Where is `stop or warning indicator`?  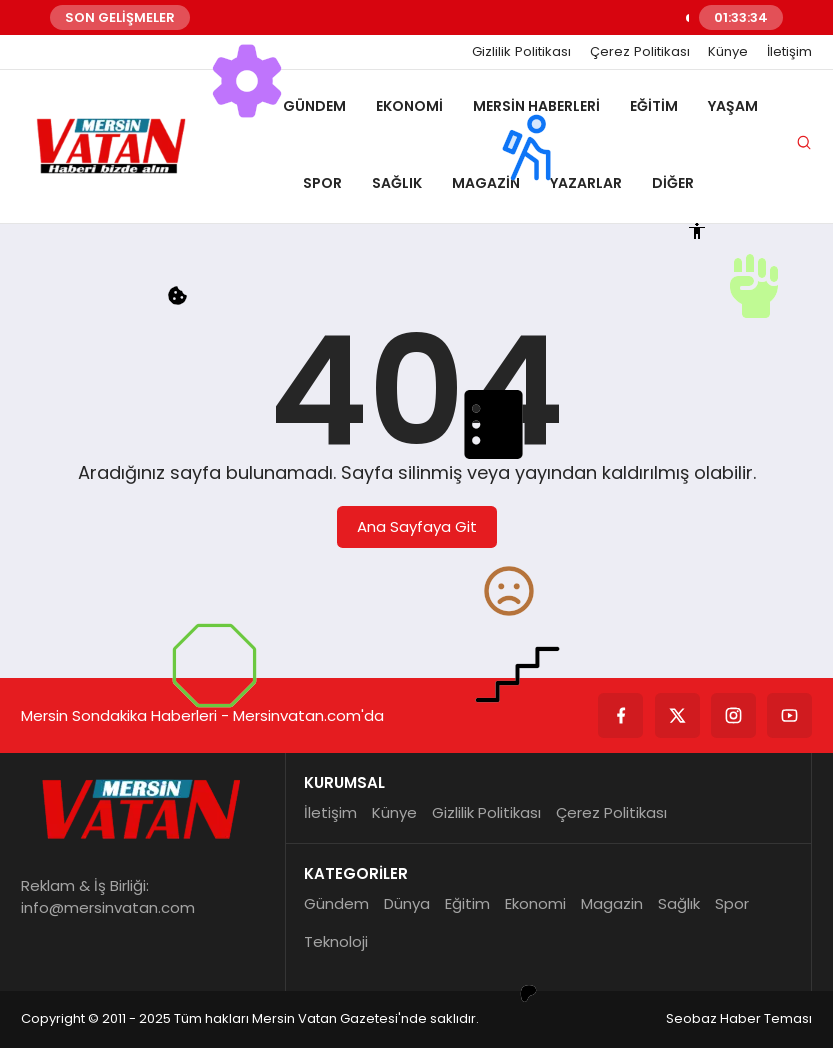
stop or warning indicator is located at coordinates (214, 665).